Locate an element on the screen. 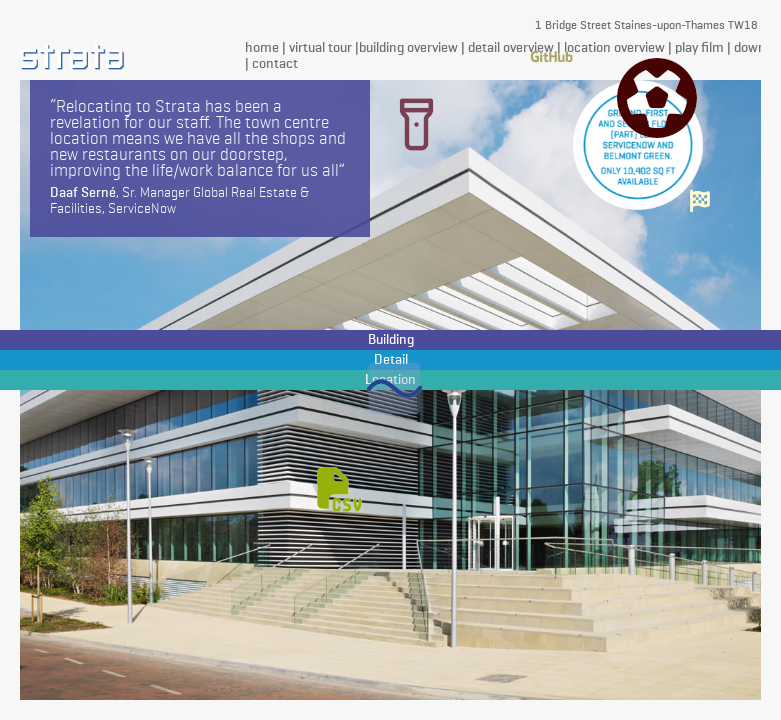  access sports or football content is located at coordinates (657, 98).